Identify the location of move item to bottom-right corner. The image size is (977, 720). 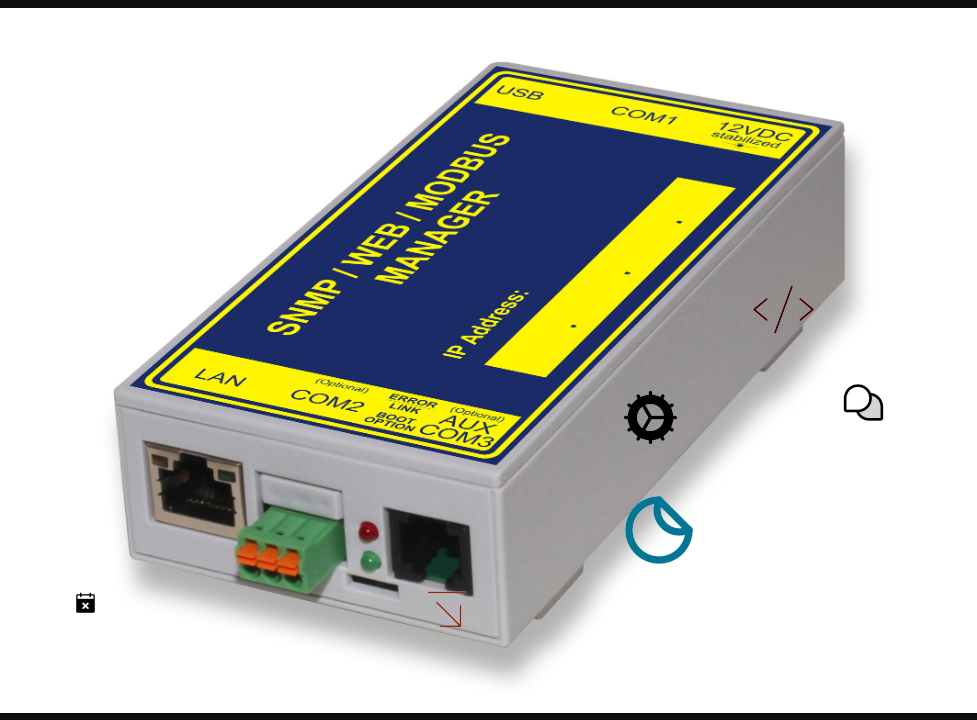
(447, 611).